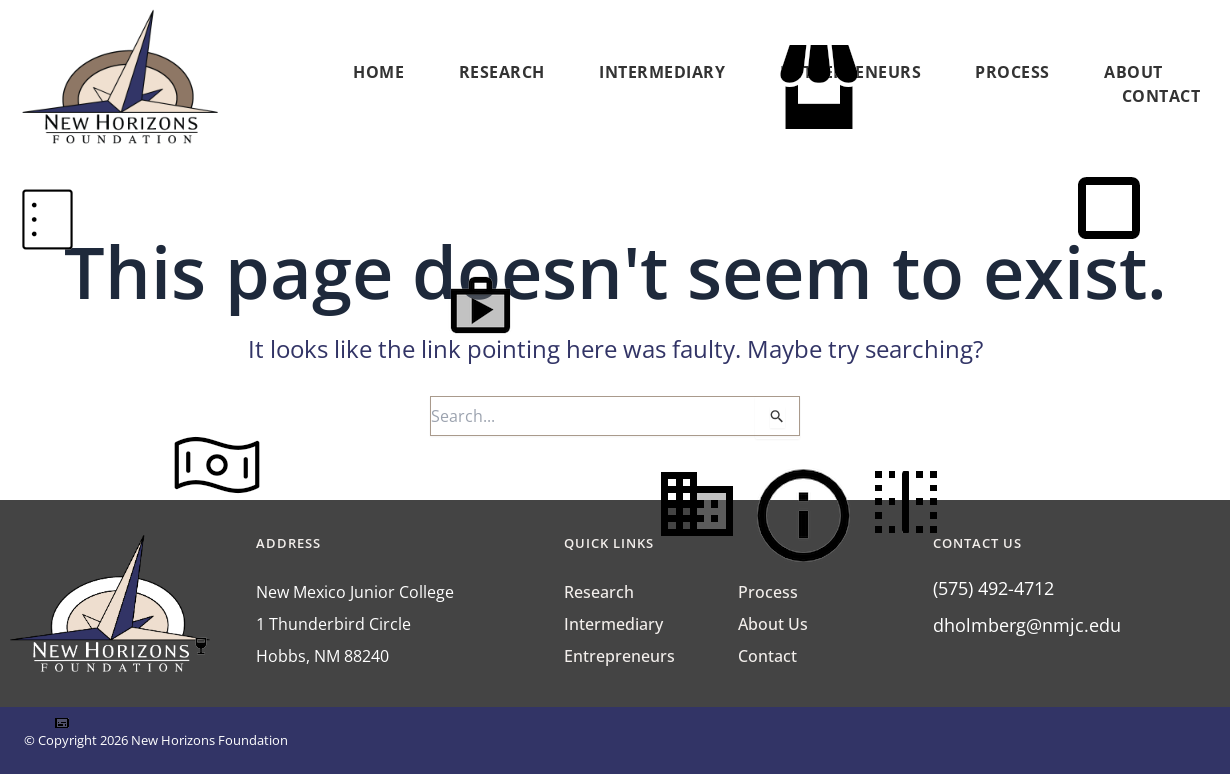  I want to click on open the app store or marketplace, so click(480, 306).